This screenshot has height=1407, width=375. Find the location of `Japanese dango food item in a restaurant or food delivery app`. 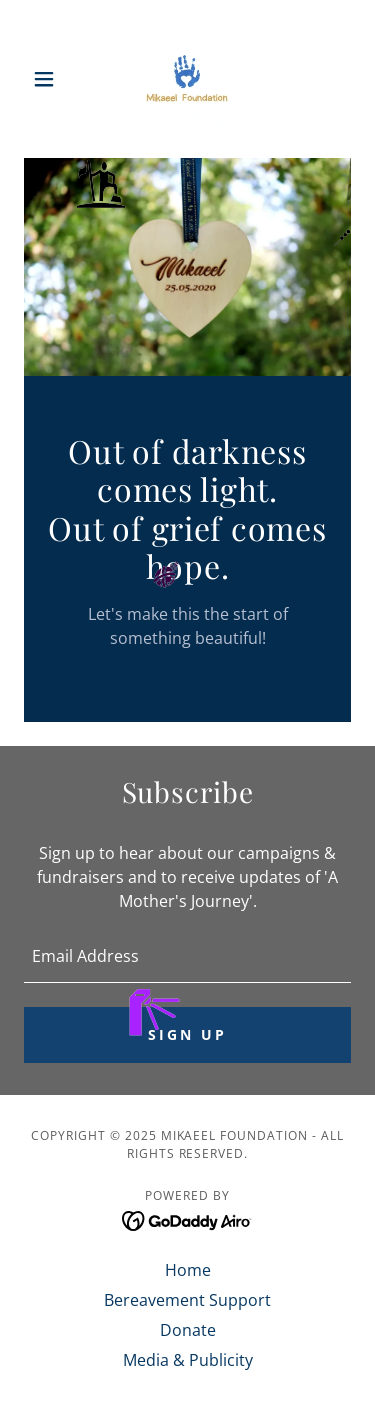

Japanese dango food item in a restaurant or food delivery app is located at coordinates (342, 238).